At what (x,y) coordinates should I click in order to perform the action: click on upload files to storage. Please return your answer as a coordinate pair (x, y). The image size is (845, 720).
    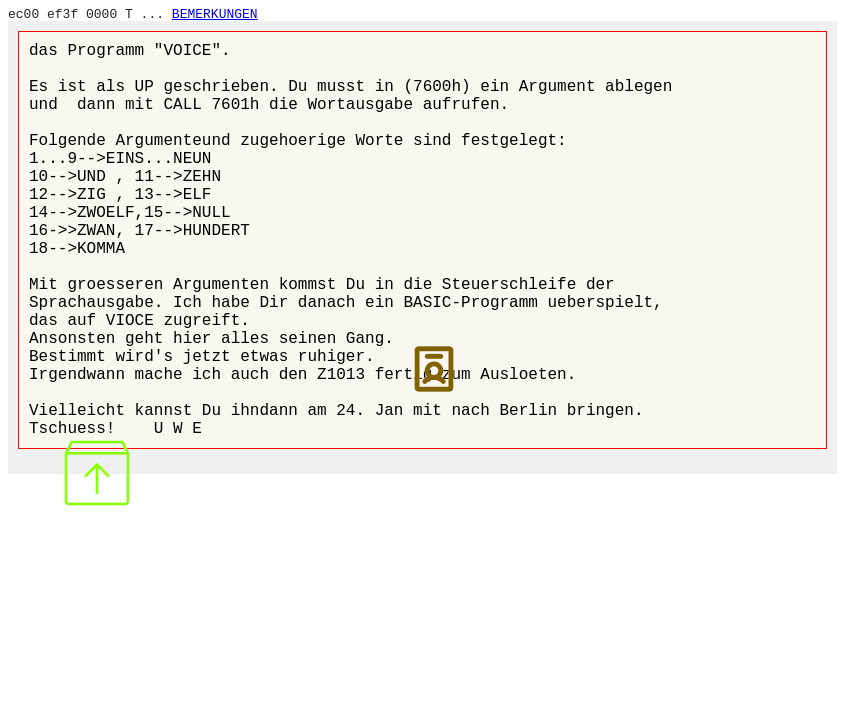
    Looking at the image, I should click on (97, 473).